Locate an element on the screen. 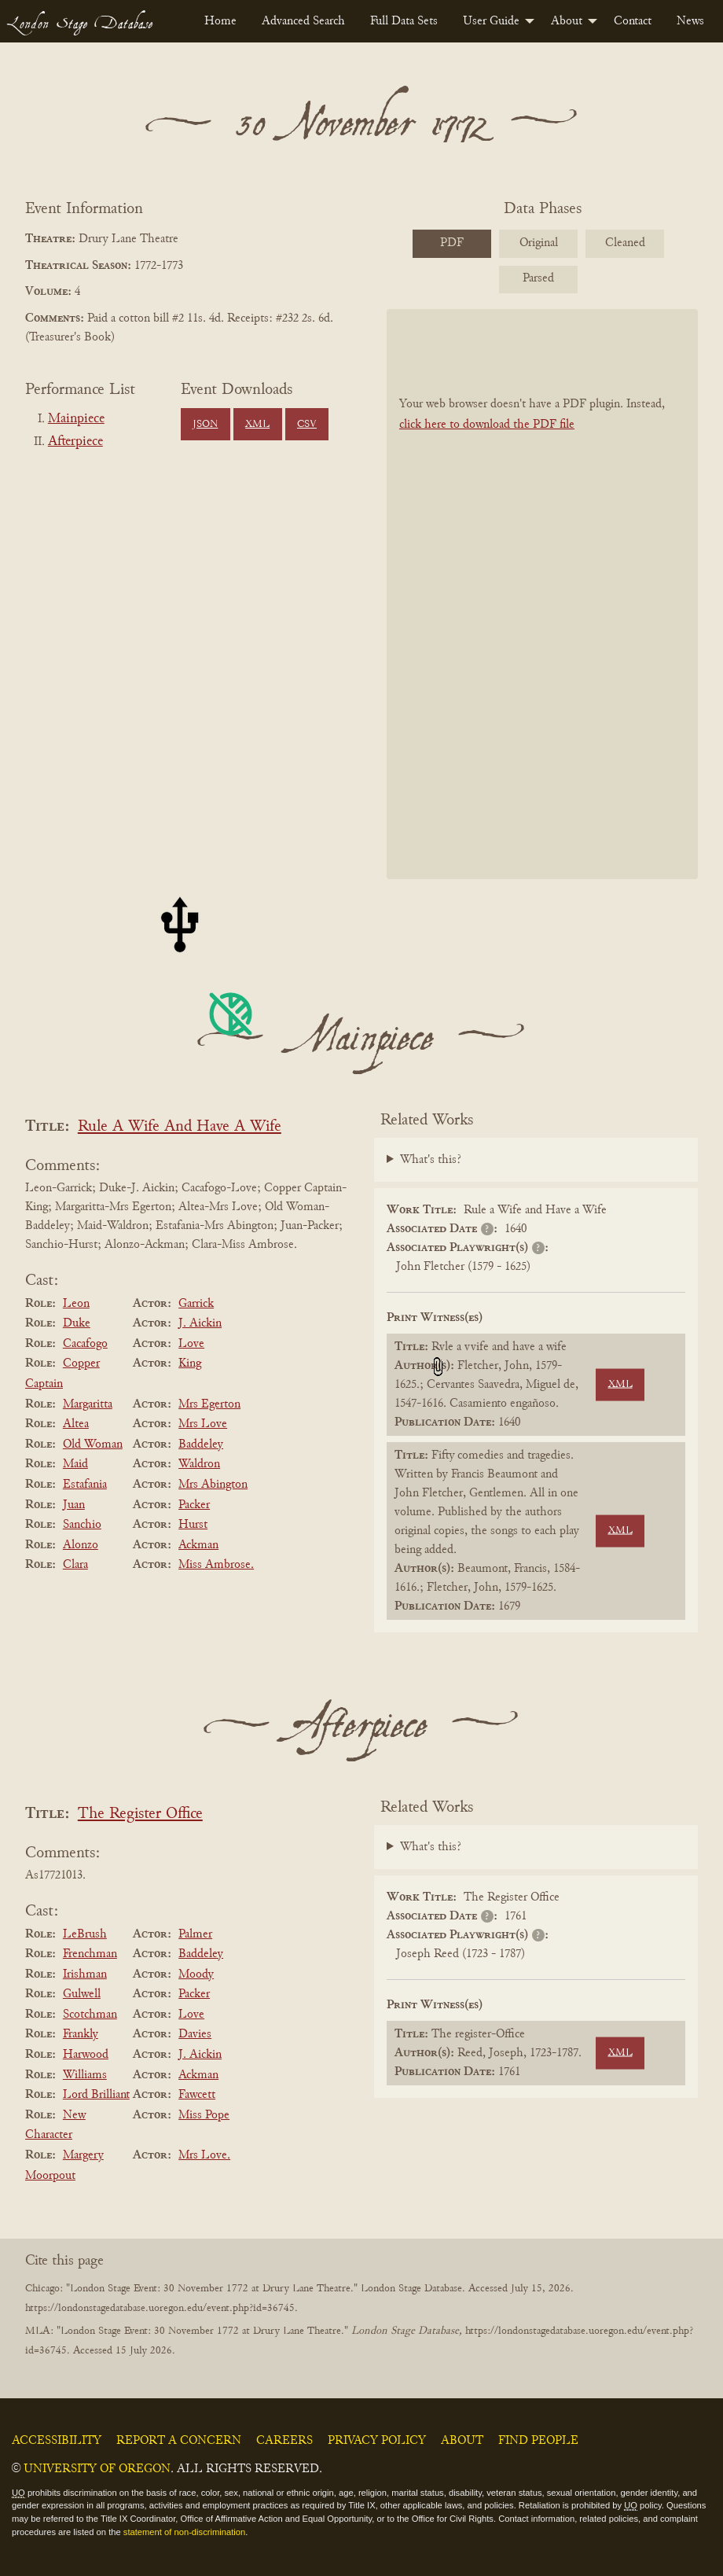 The width and height of the screenshot is (723, 2576). connect a USB device is located at coordinates (180, 926).